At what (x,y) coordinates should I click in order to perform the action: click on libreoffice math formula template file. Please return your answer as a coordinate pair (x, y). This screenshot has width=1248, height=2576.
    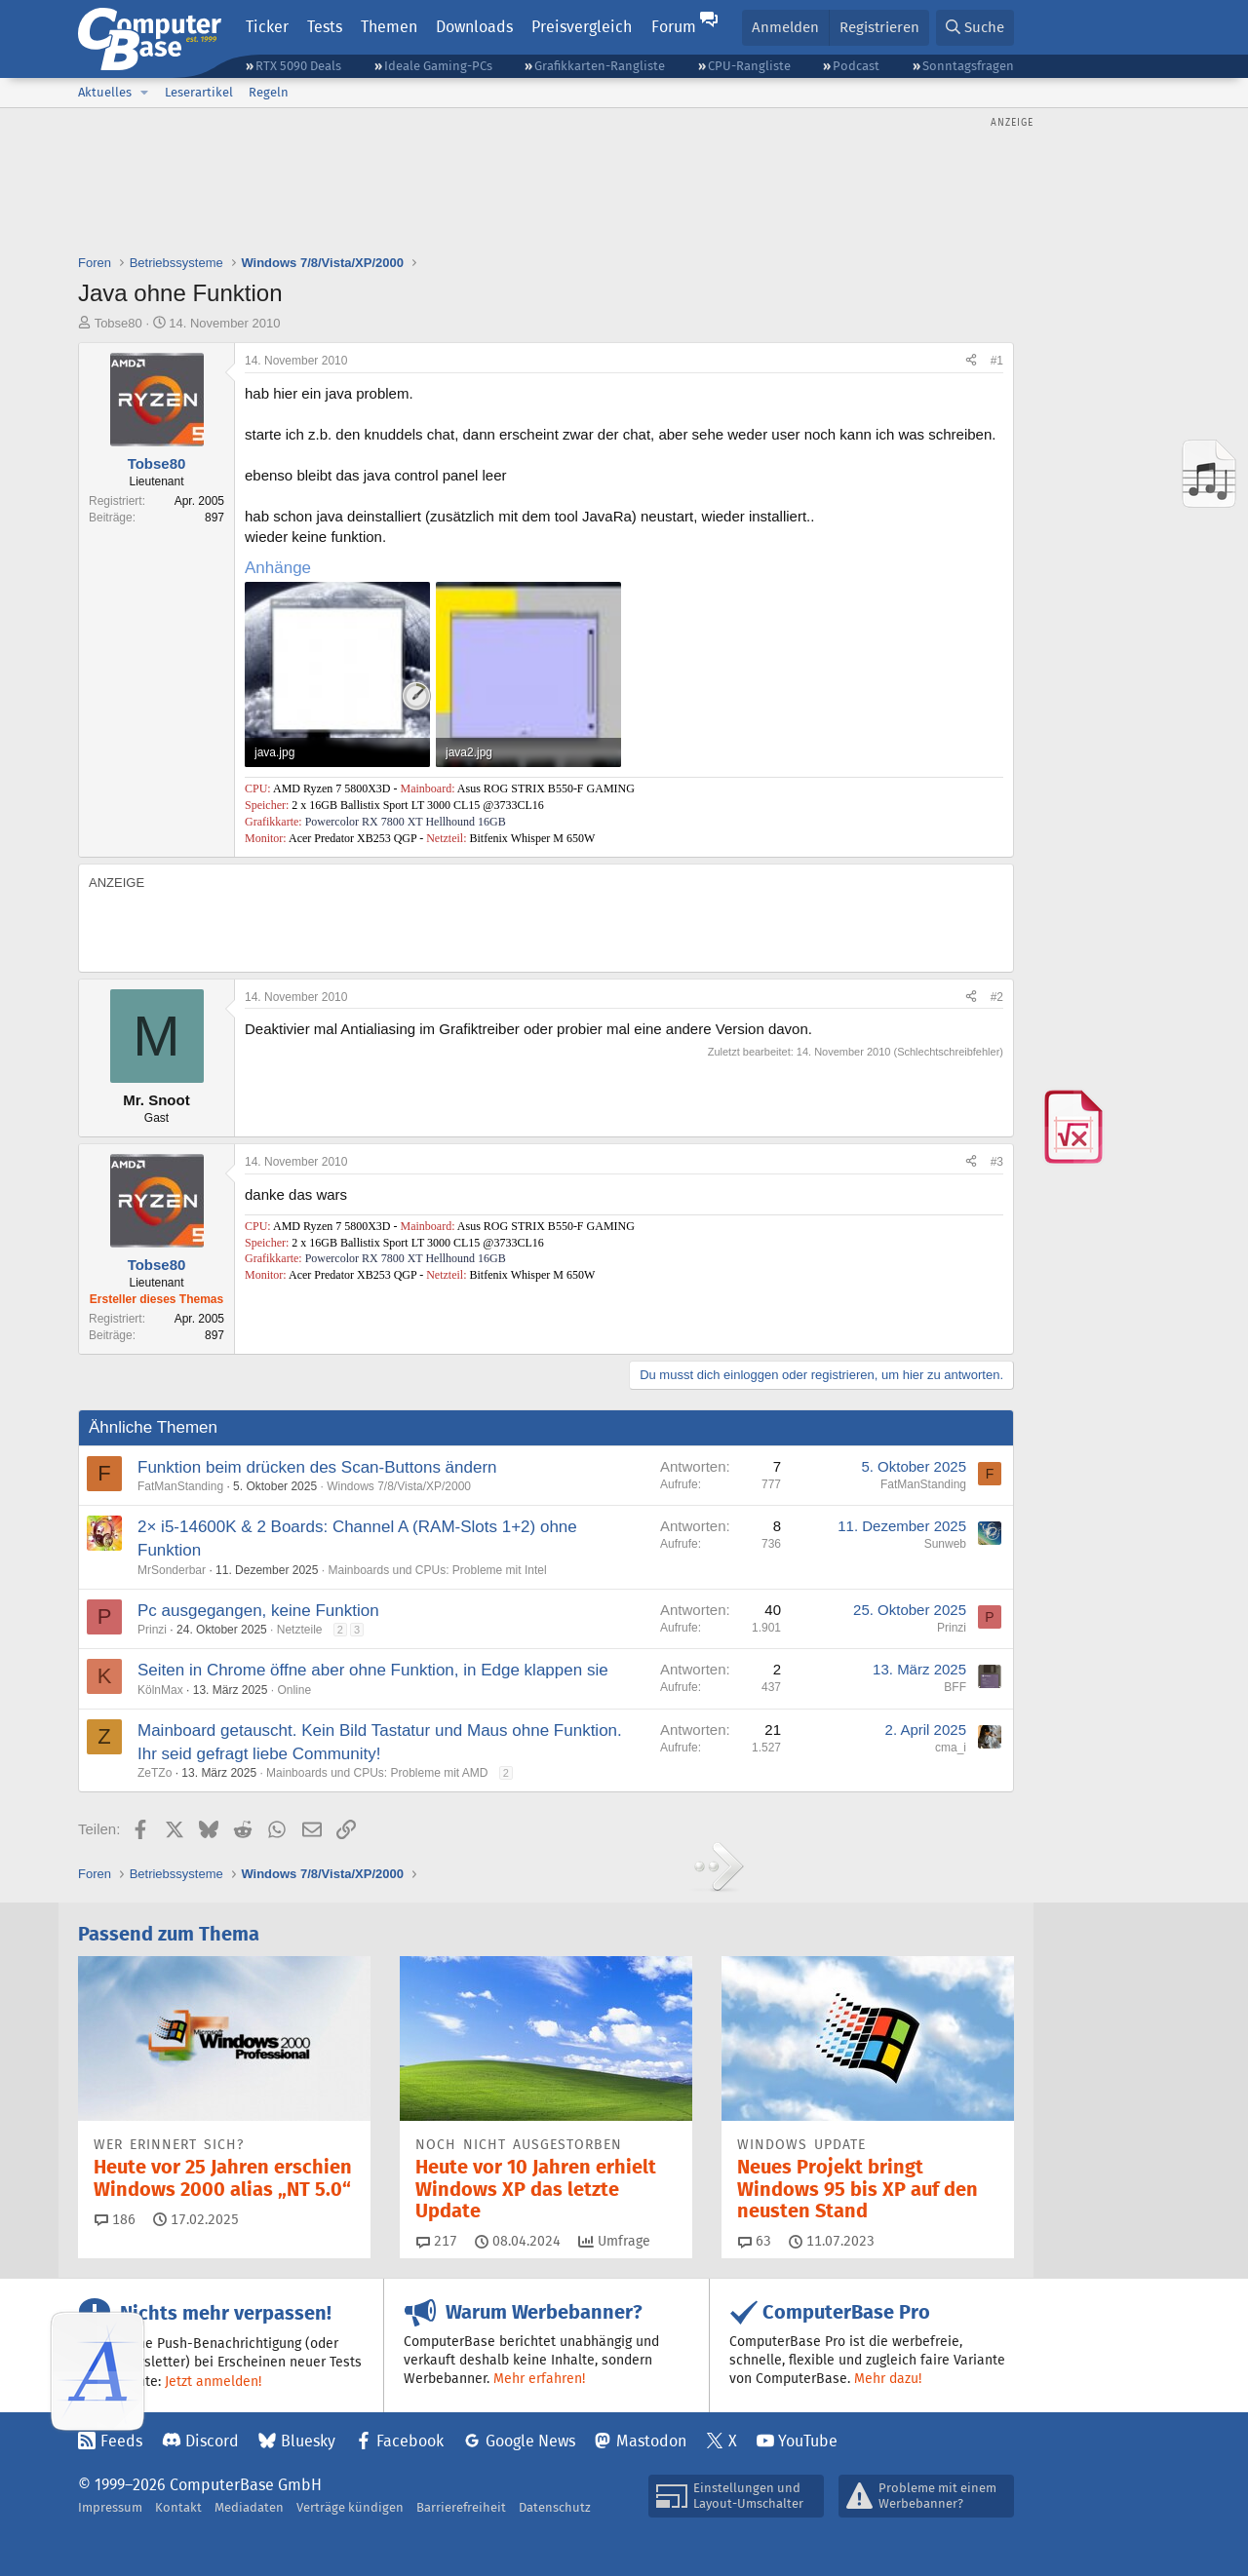
    Looking at the image, I should click on (1073, 1127).